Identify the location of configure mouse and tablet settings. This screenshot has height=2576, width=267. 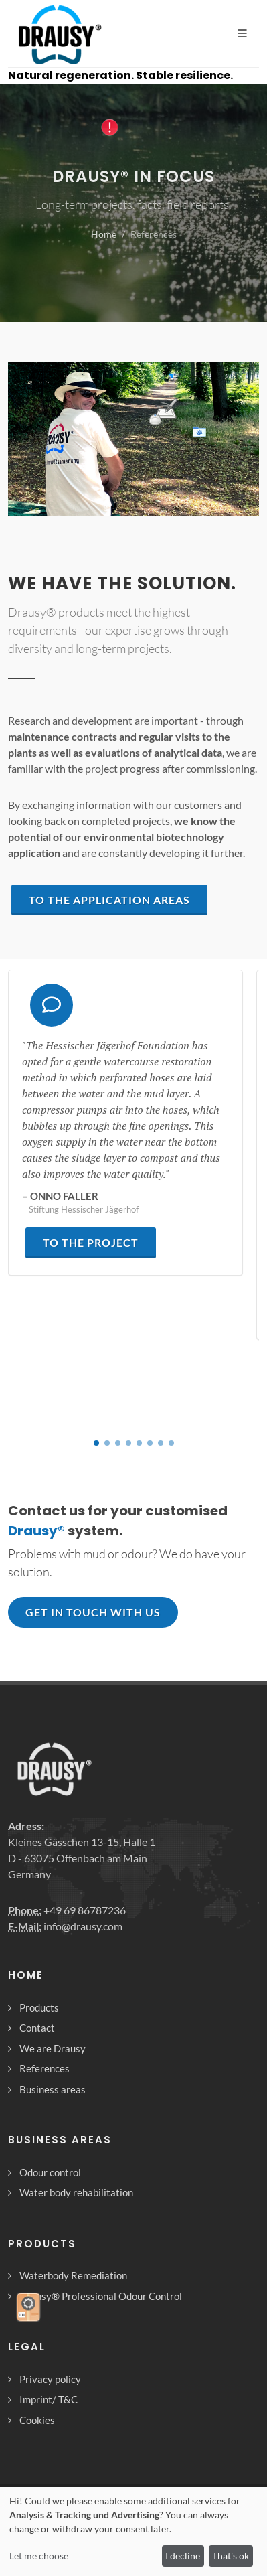
(163, 412).